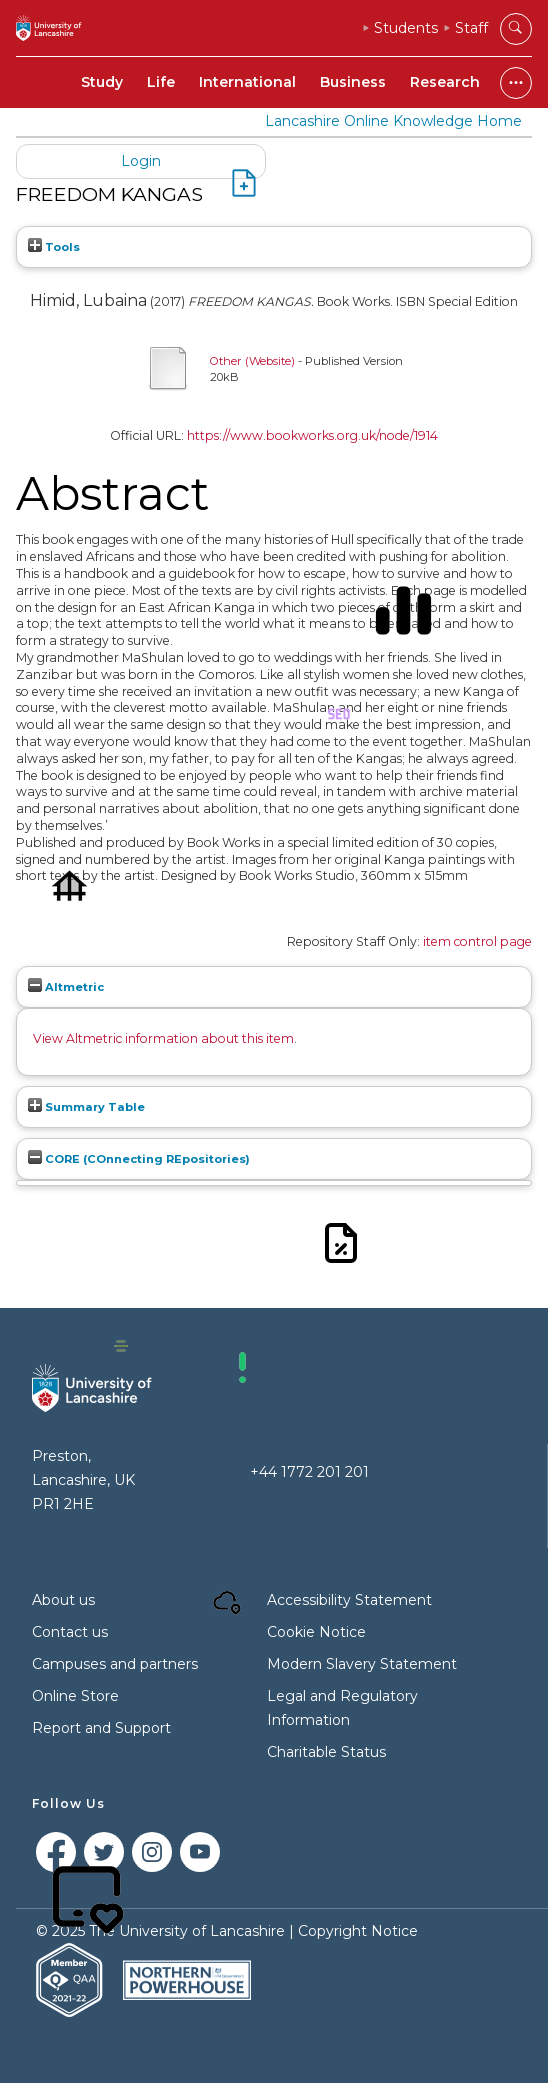  I want to click on access search engine optimization tools, so click(339, 714).